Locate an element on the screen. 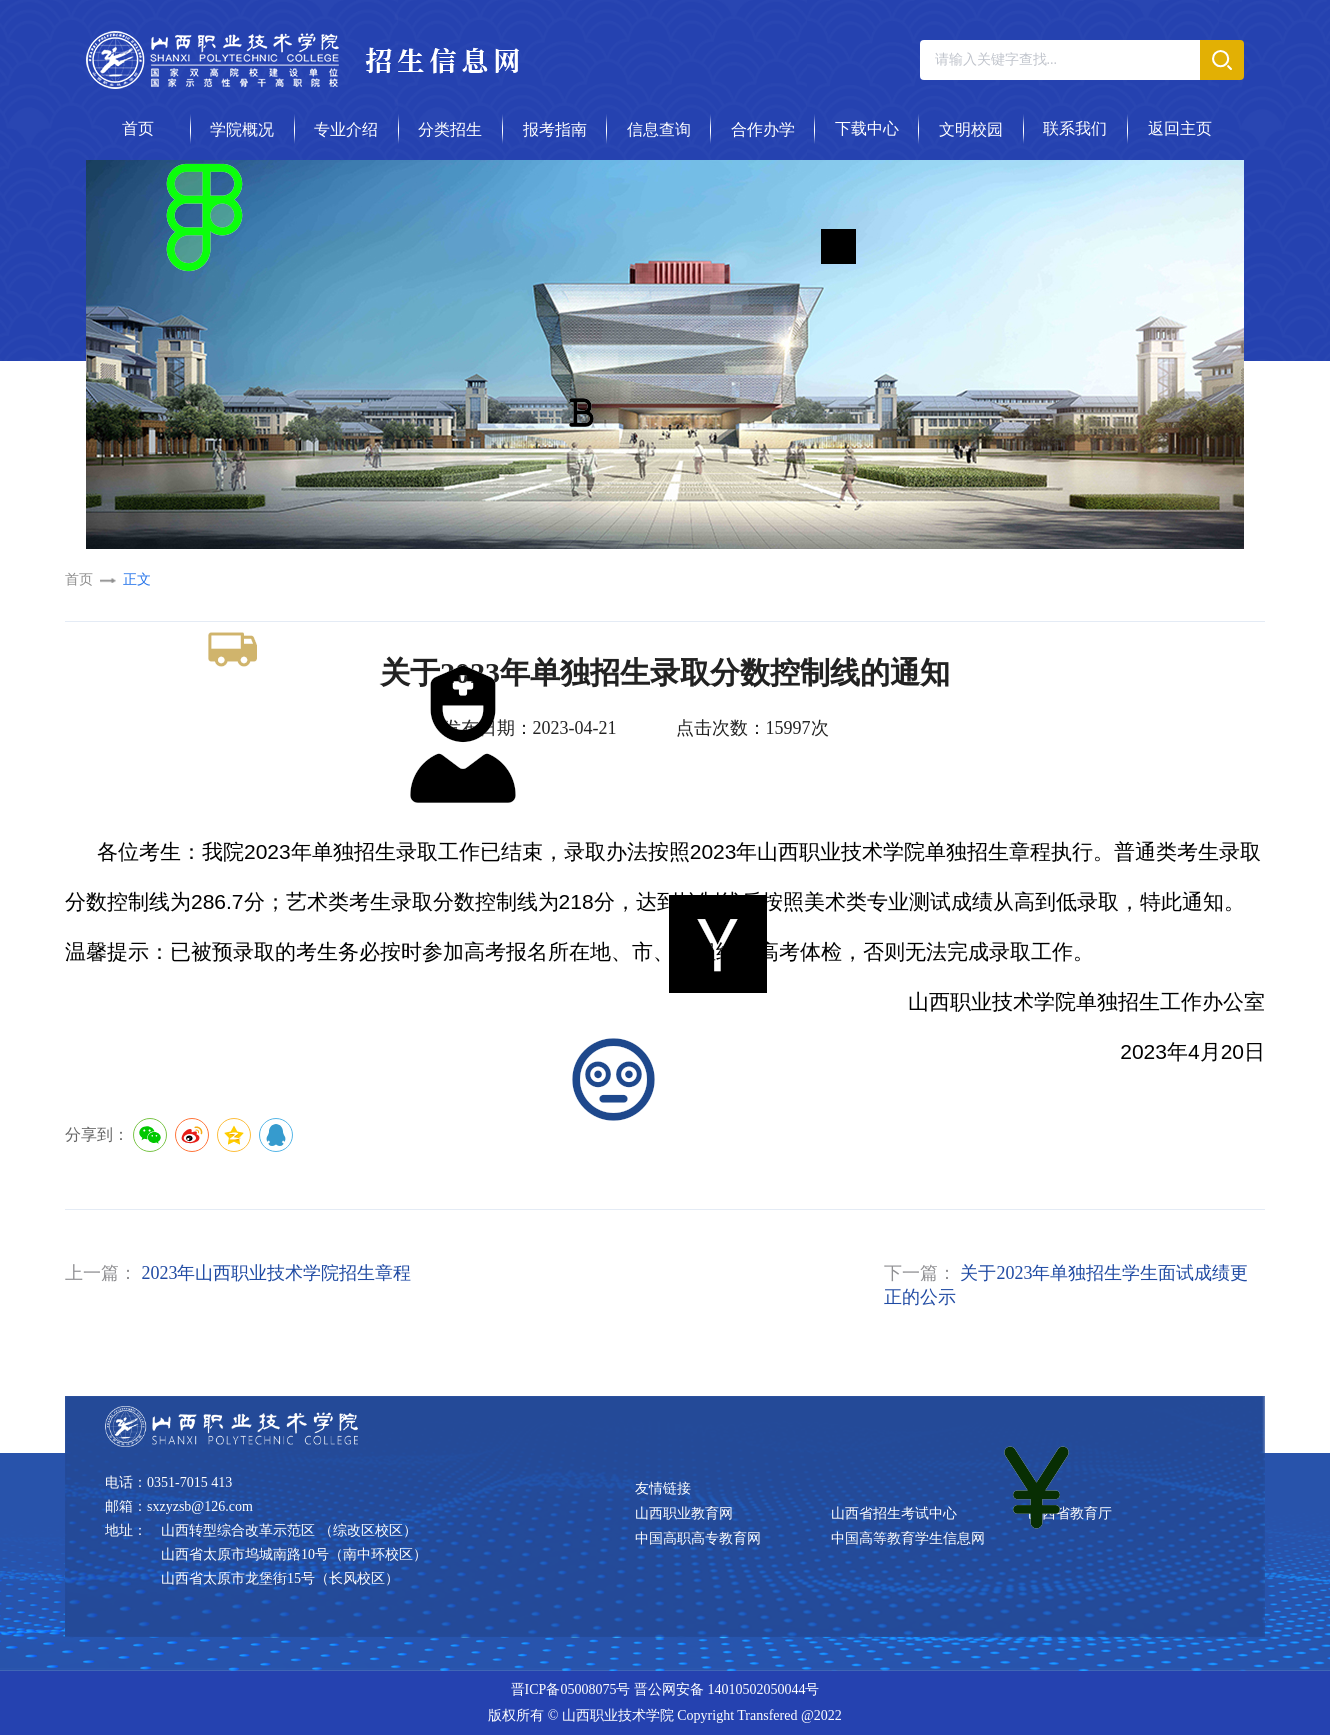 Image resolution: width=1330 pixels, height=1735 pixels. apply bold formatting to selected text is located at coordinates (581, 412).